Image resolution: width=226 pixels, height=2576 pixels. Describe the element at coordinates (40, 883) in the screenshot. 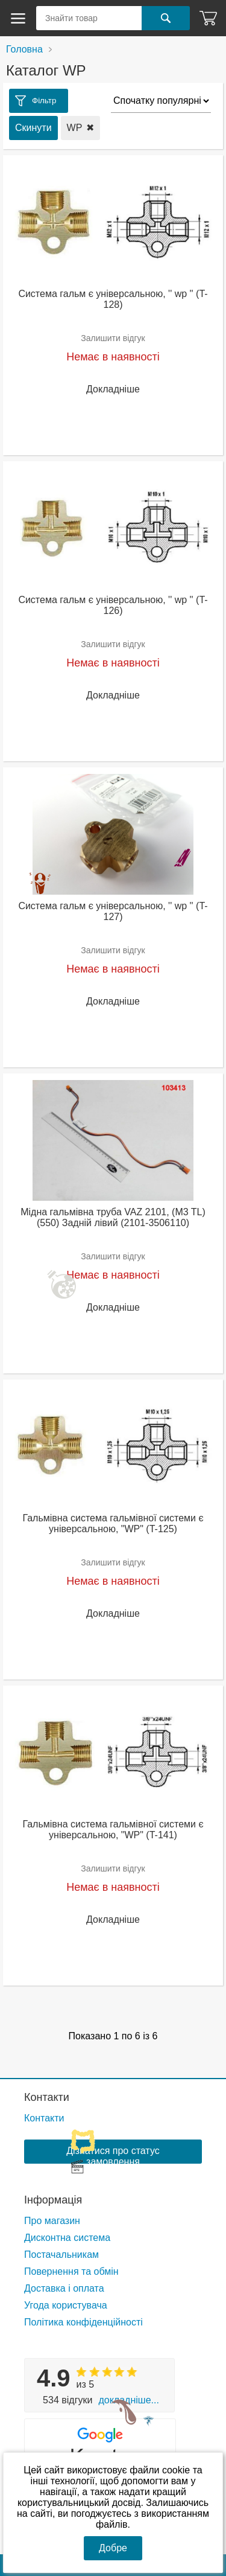

I see `indicates sleep mode or rest state` at that location.